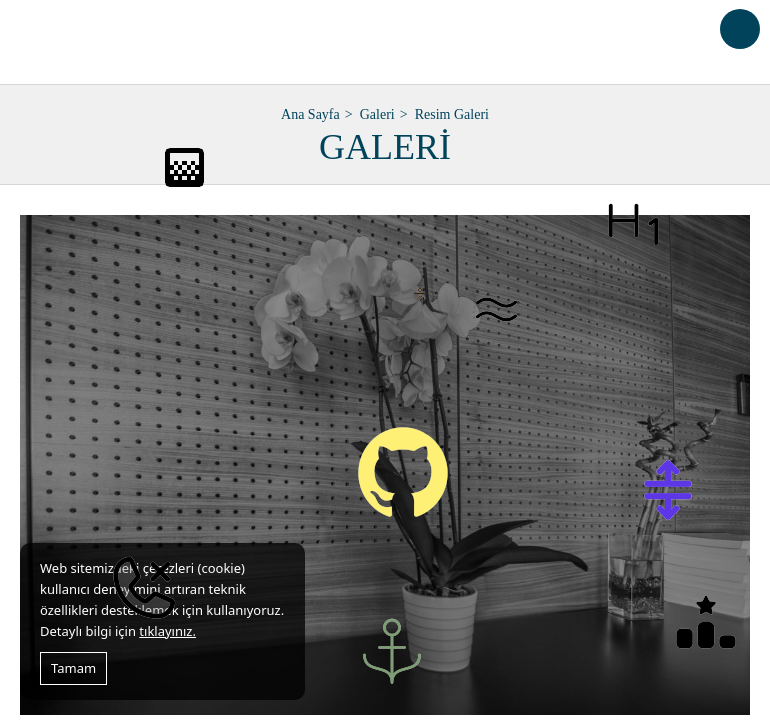  Describe the element at coordinates (184, 167) in the screenshot. I see `apply a gradient effect to an image` at that location.